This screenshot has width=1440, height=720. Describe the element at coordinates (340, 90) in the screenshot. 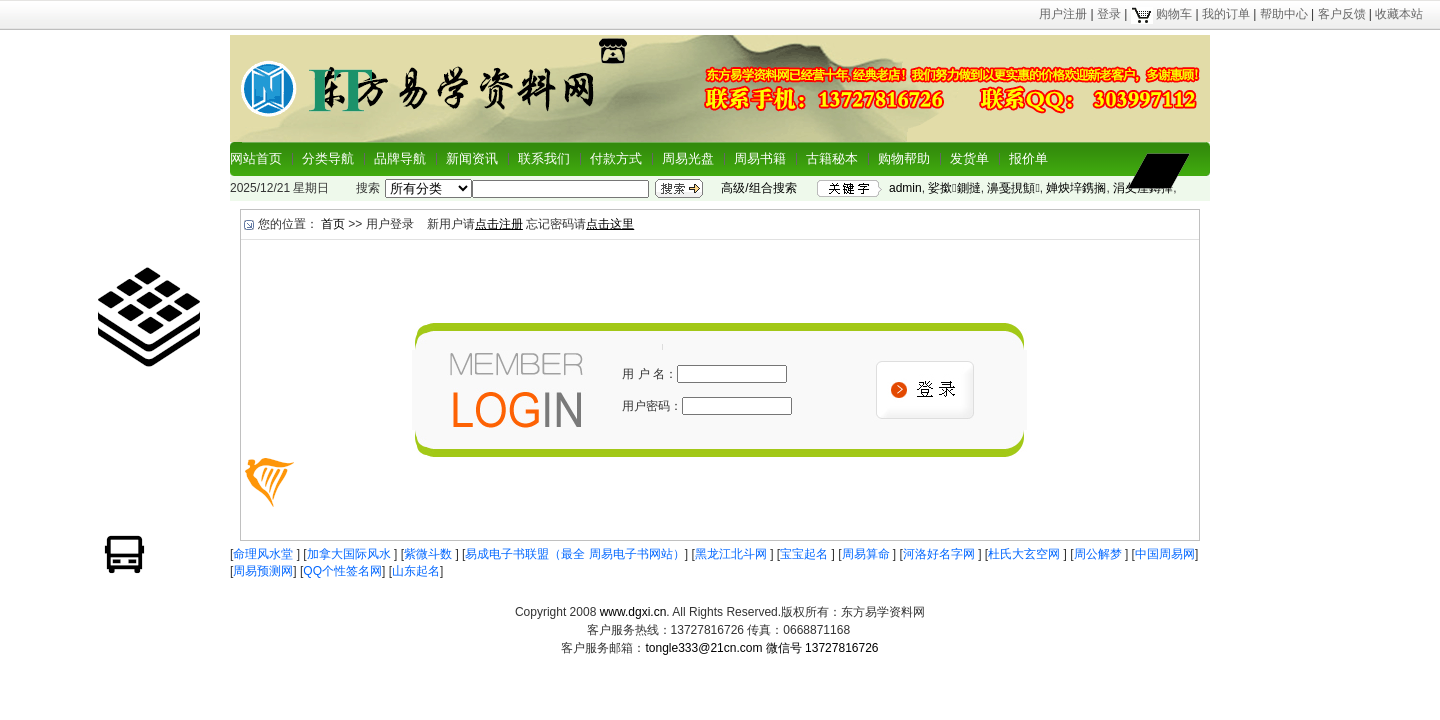

I see `visit The Irish Times website` at that location.